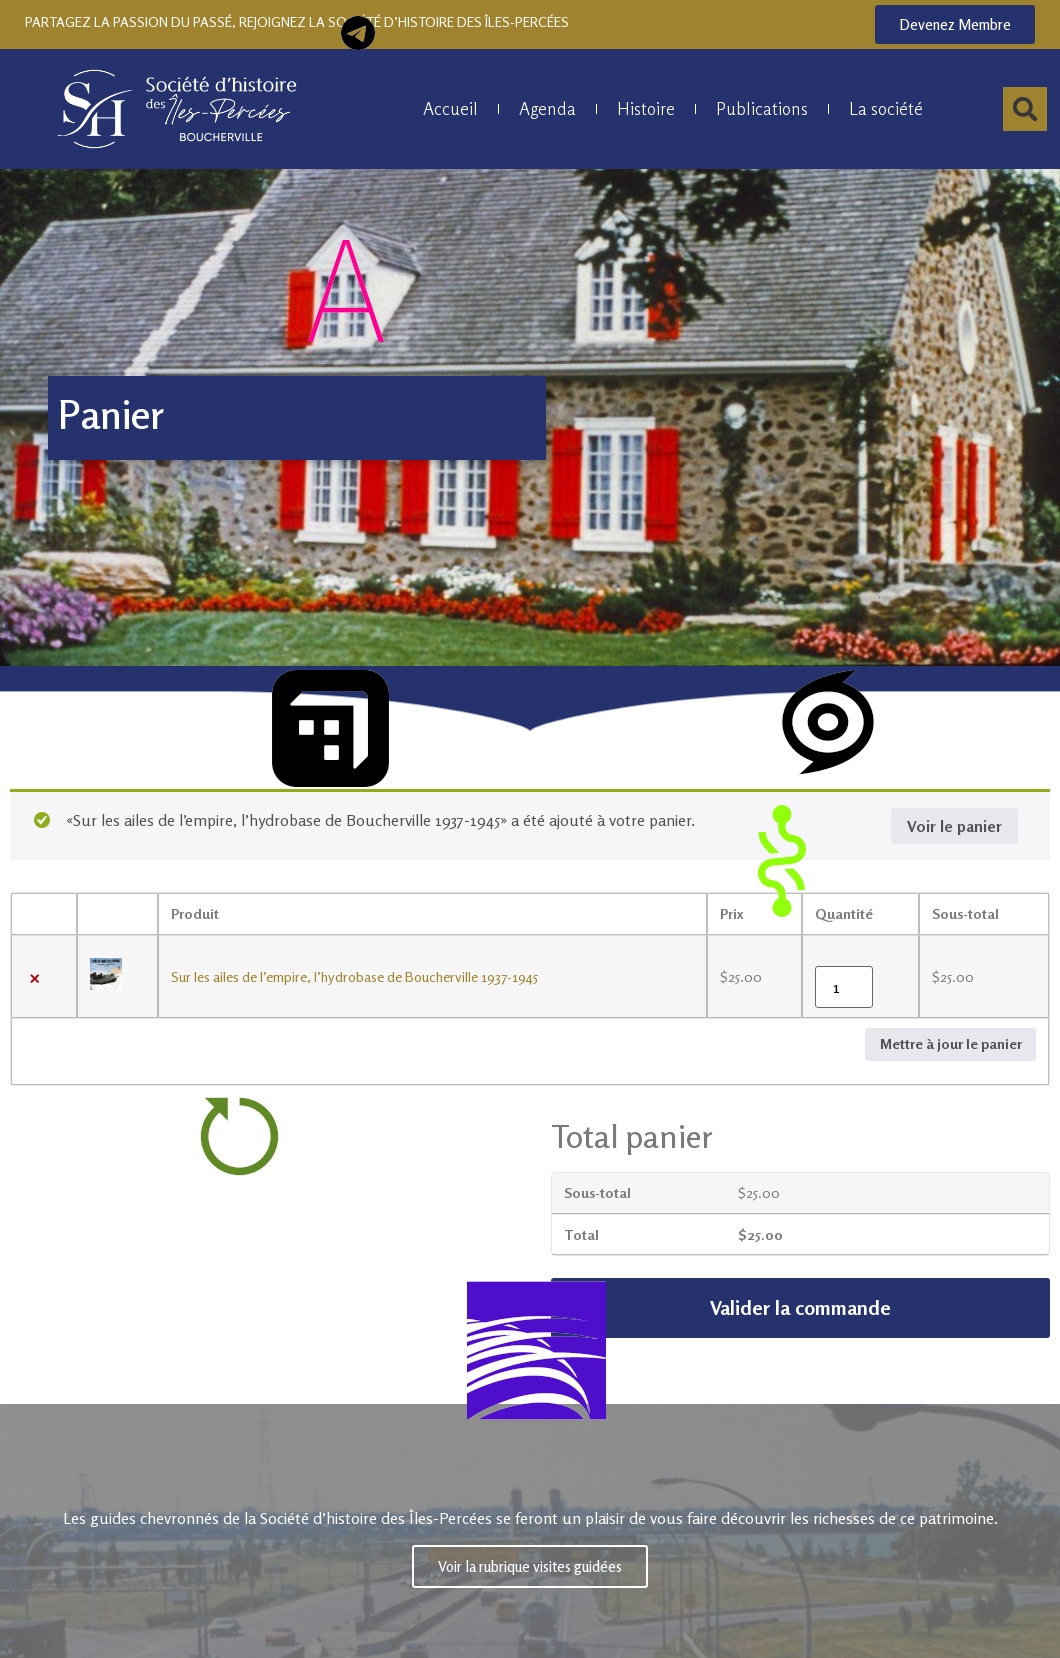 Image resolution: width=1060 pixels, height=1658 pixels. I want to click on indicates typhoon or hurricane weather alert, so click(828, 722).